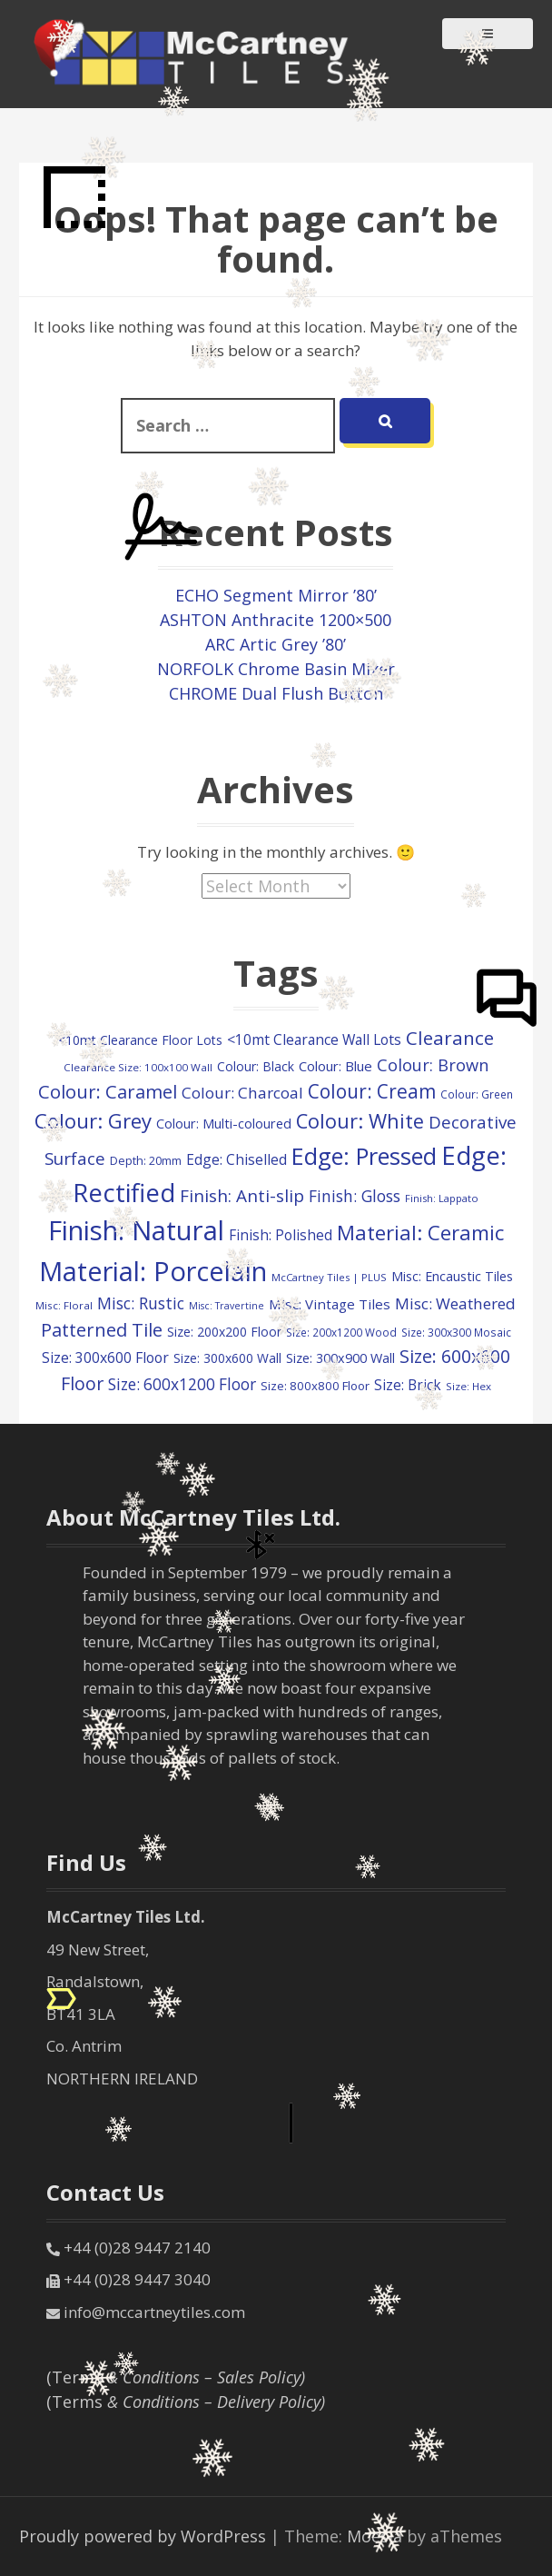  What do you see at coordinates (259, 1545) in the screenshot?
I see `bluetooth connection disabled or unavailable` at bounding box center [259, 1545].